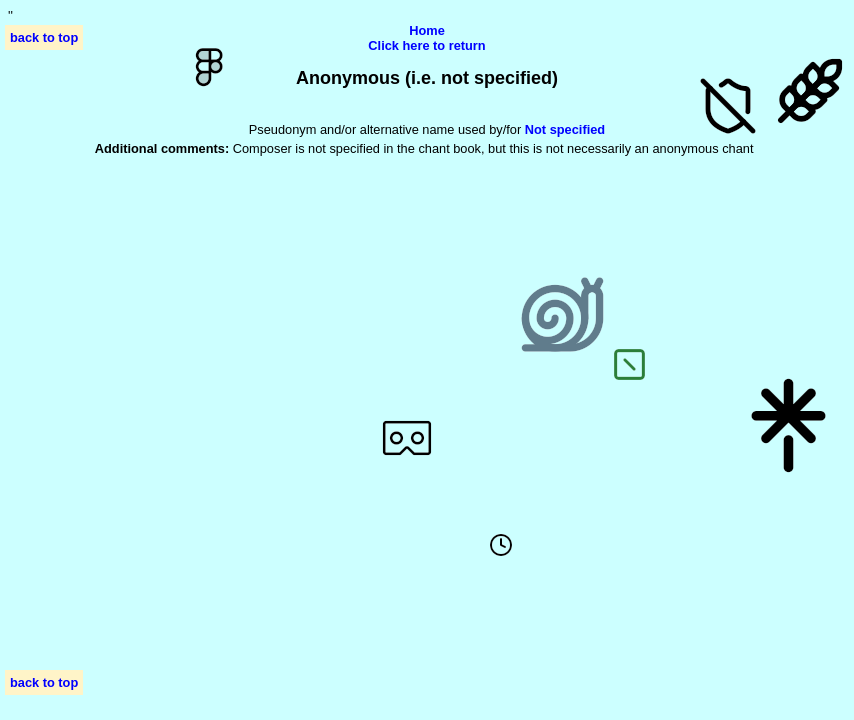 The image size is (854, 720). What do you see at coordinates (629, 364) in the screenshot?
I see `indicates a blocked or forbidden action` at bounding box center [629, 364].